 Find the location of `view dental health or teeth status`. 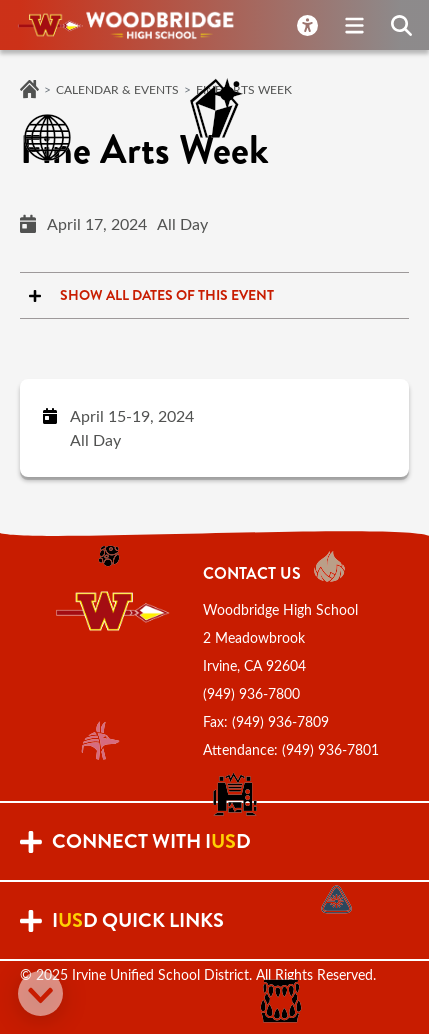

view dental health or teeth status is located at coordinates (281, 1001).